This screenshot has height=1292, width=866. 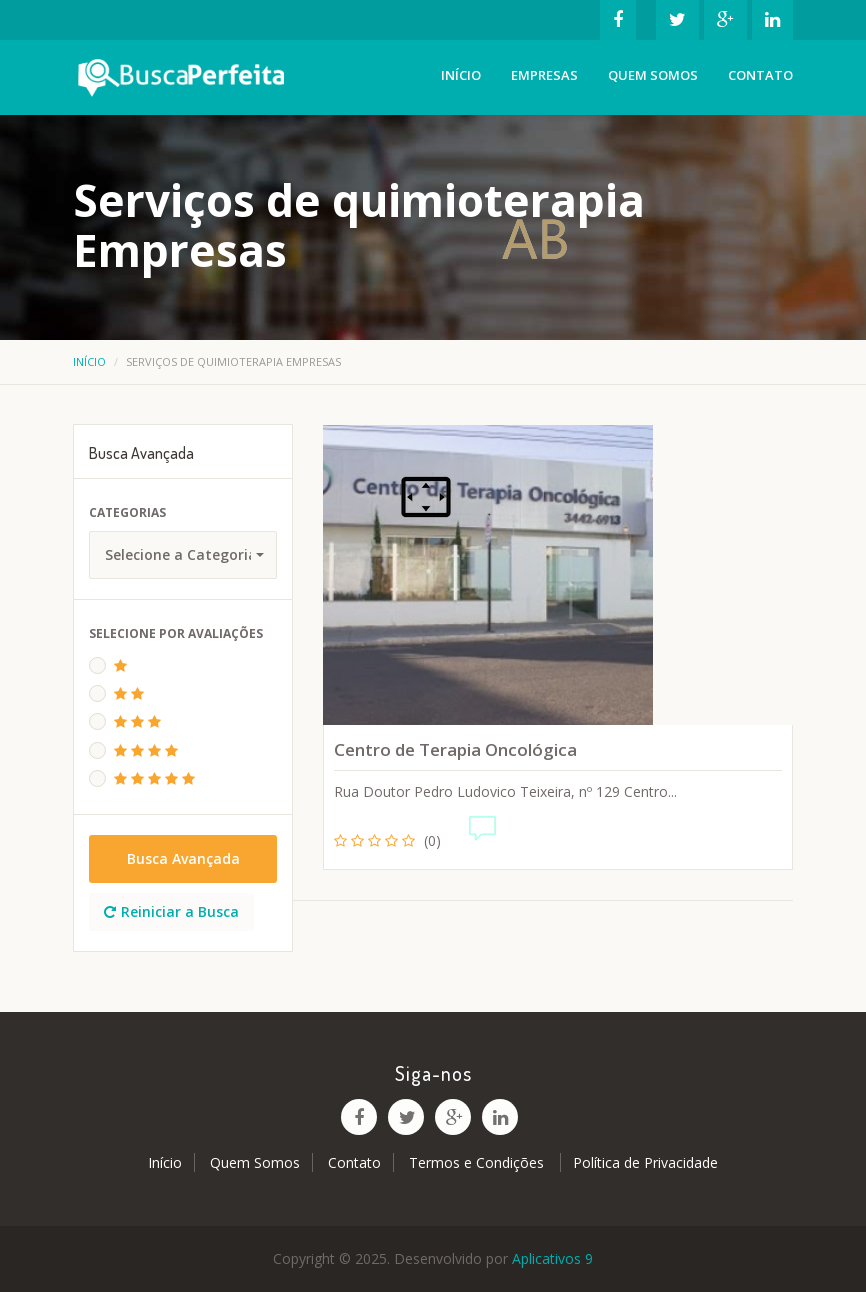 What do you see at coordinates (482, 827) in the screenshot?
I see `open comments section` at bounding box center [482, 827].